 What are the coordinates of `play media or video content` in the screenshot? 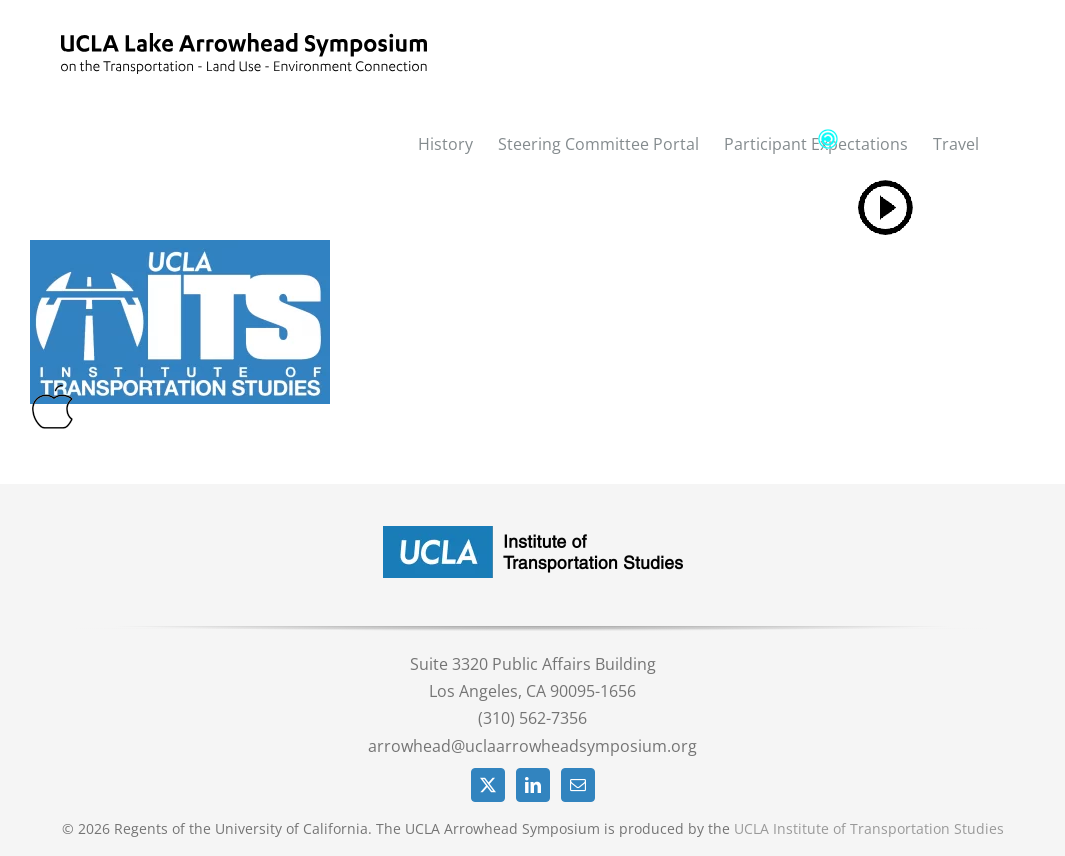 It's located at (885, 207).